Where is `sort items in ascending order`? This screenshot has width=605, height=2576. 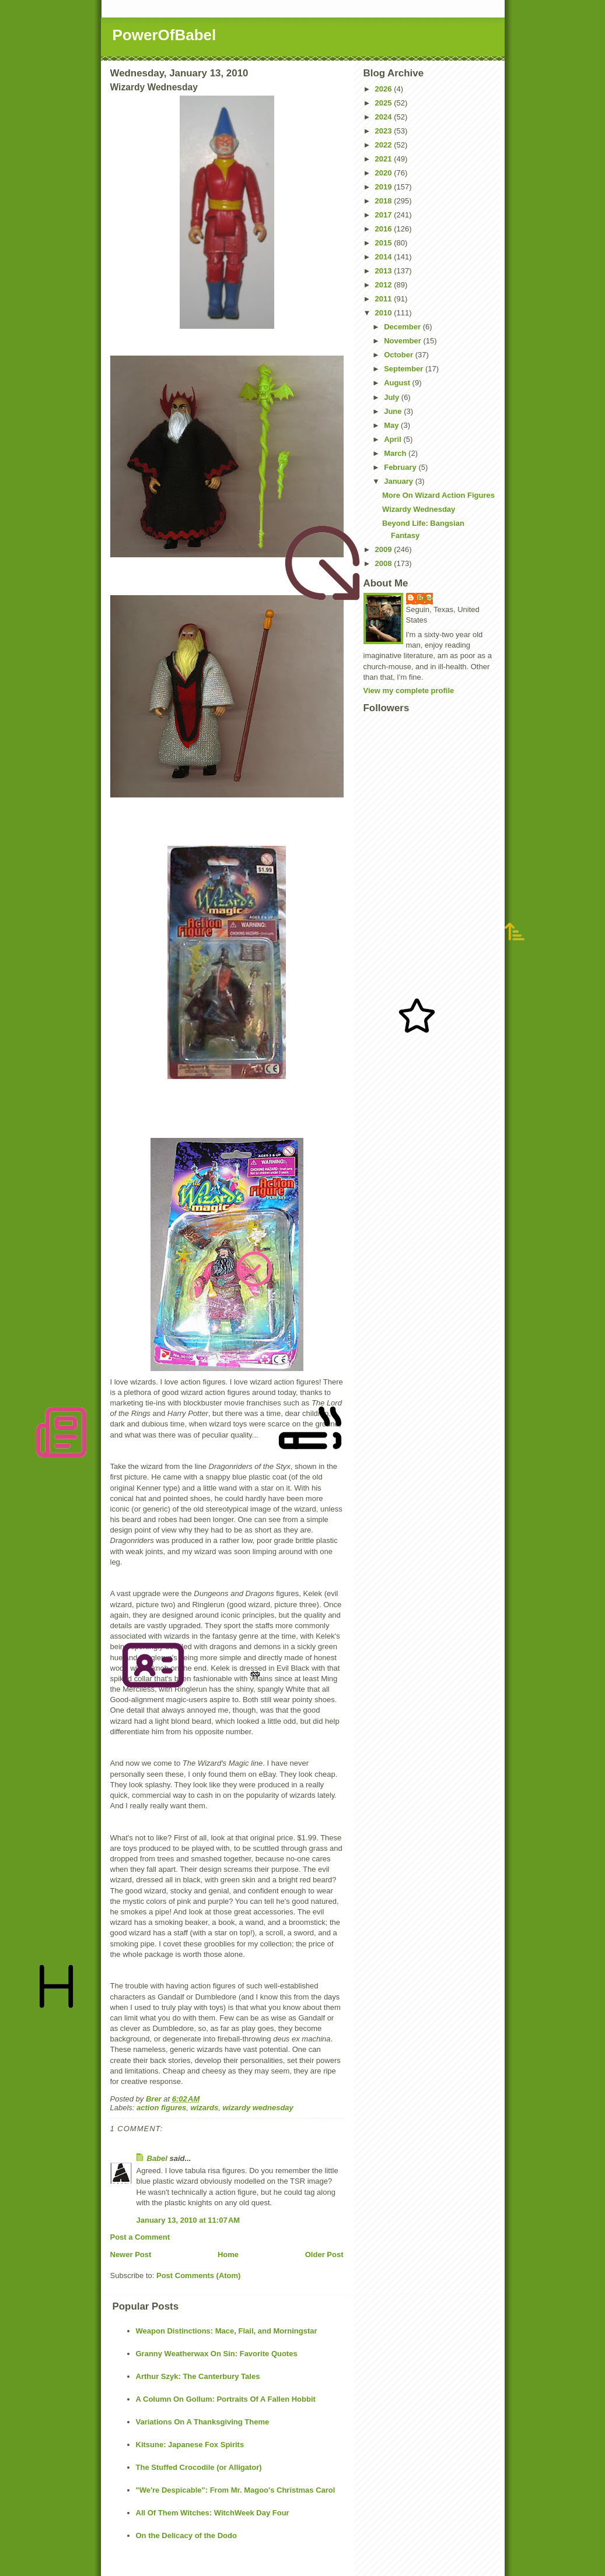
sort items in ascending order is located at coordinates (515, 932).